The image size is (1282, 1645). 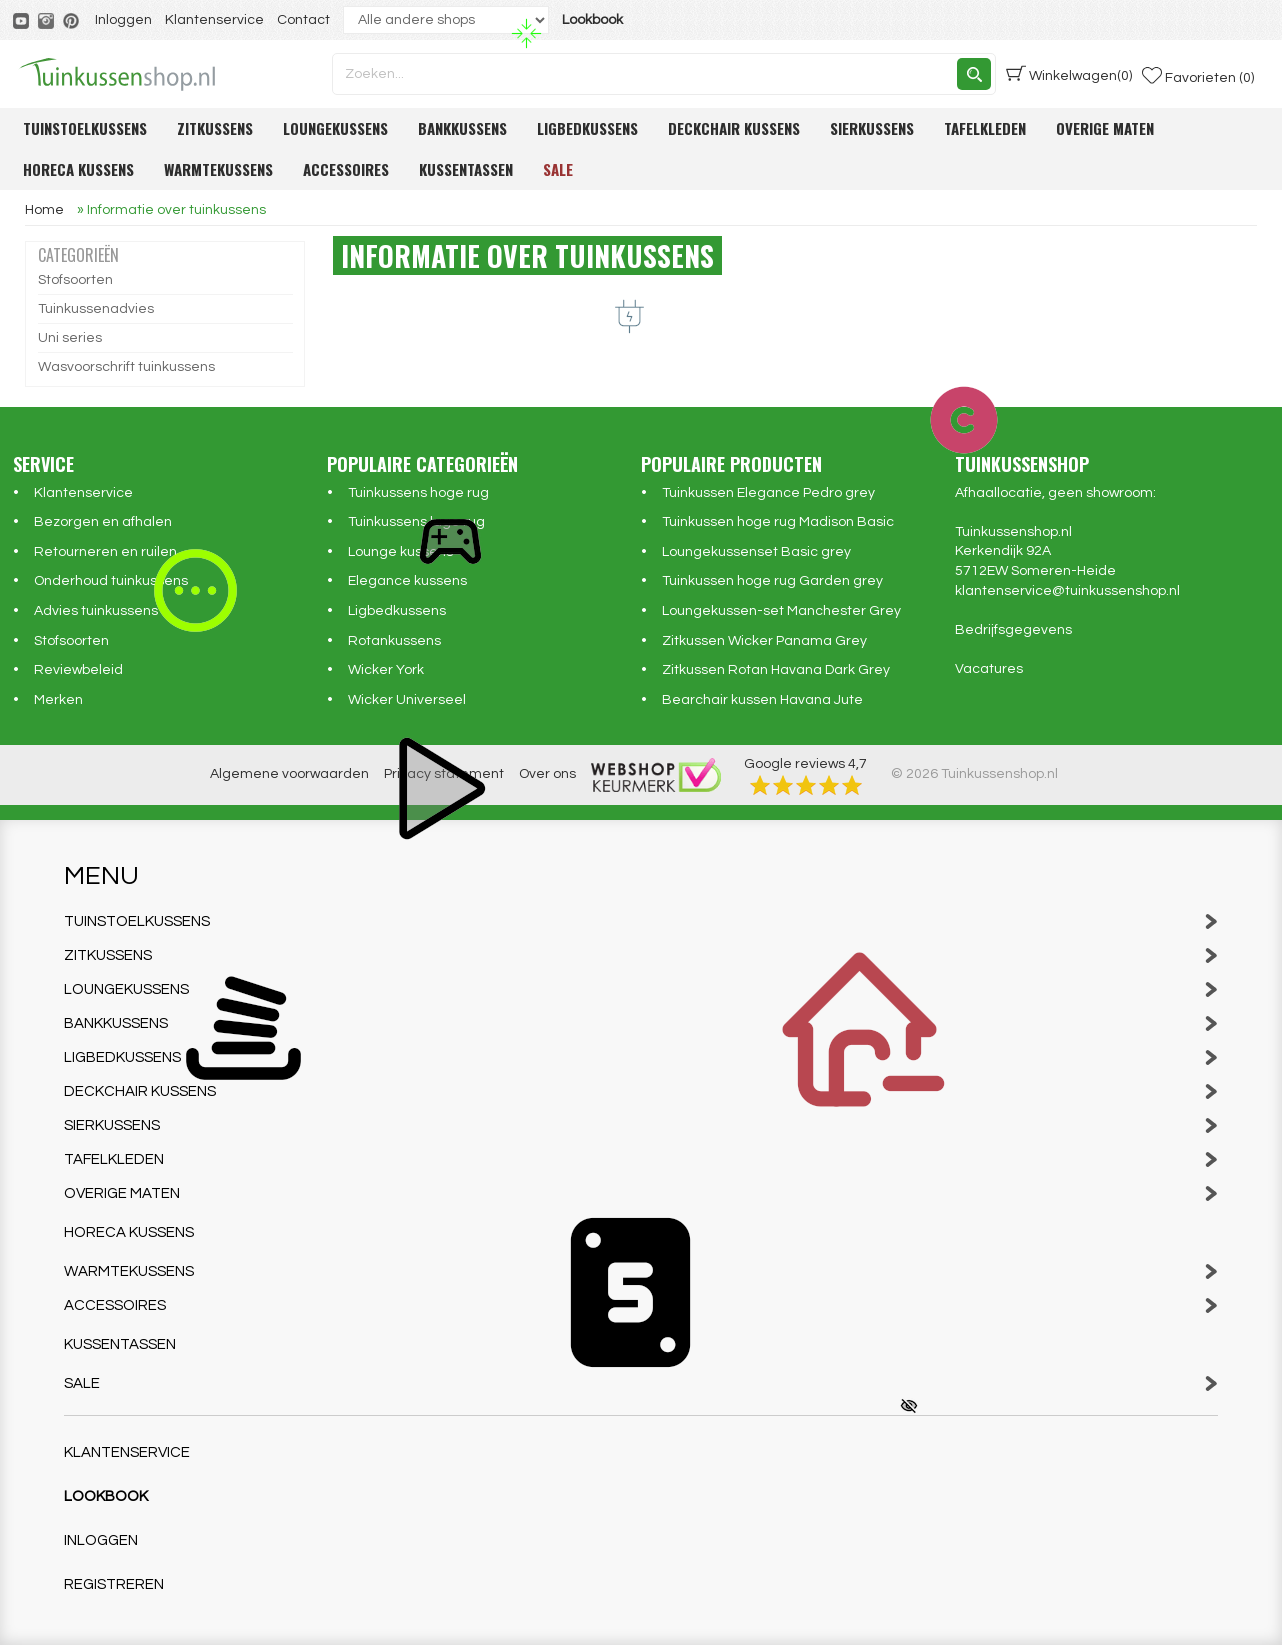 What do you see at coordinates (859, 1029) in the screenshot?
I see `remove a property from your saved homes` at bounding box center [859, 1029].